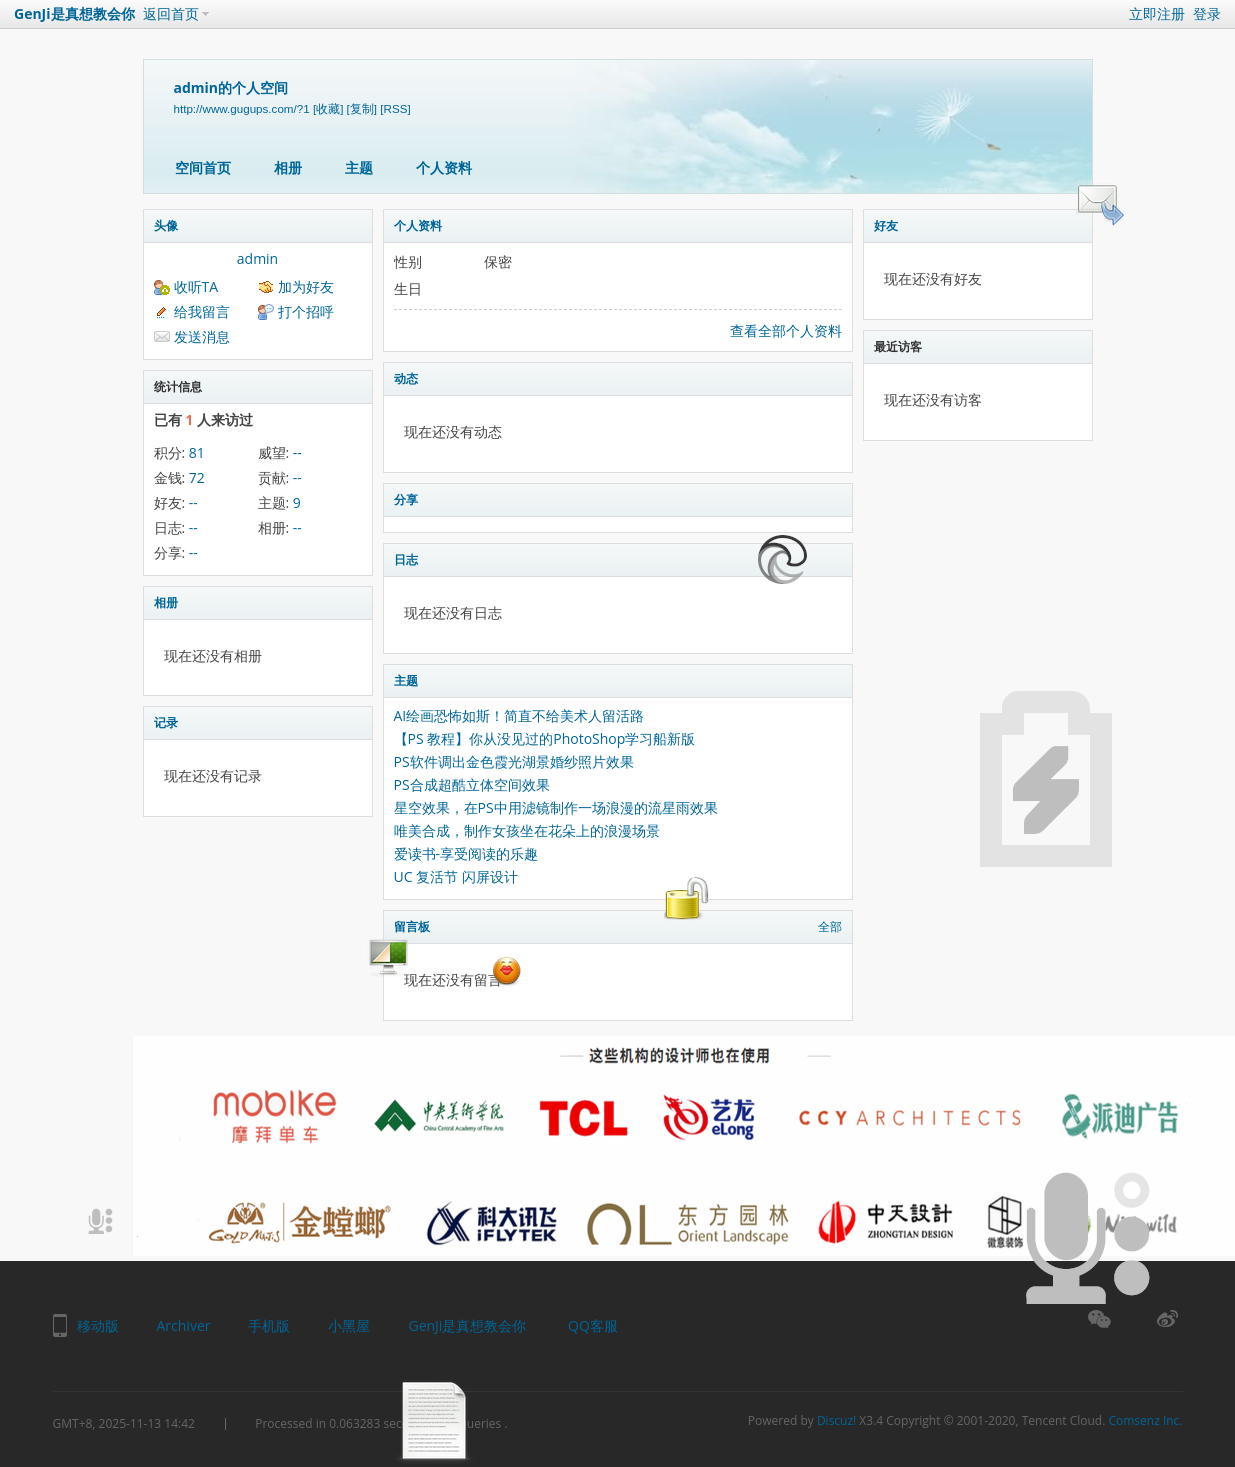 Image resolution: width=1235 pixels, height=1467 pixels. What do you see at coordinates (1088, 1234) in the screenshot?
I see `microphone sensitivity set to medium level` at bounding box center [1088, 1234].